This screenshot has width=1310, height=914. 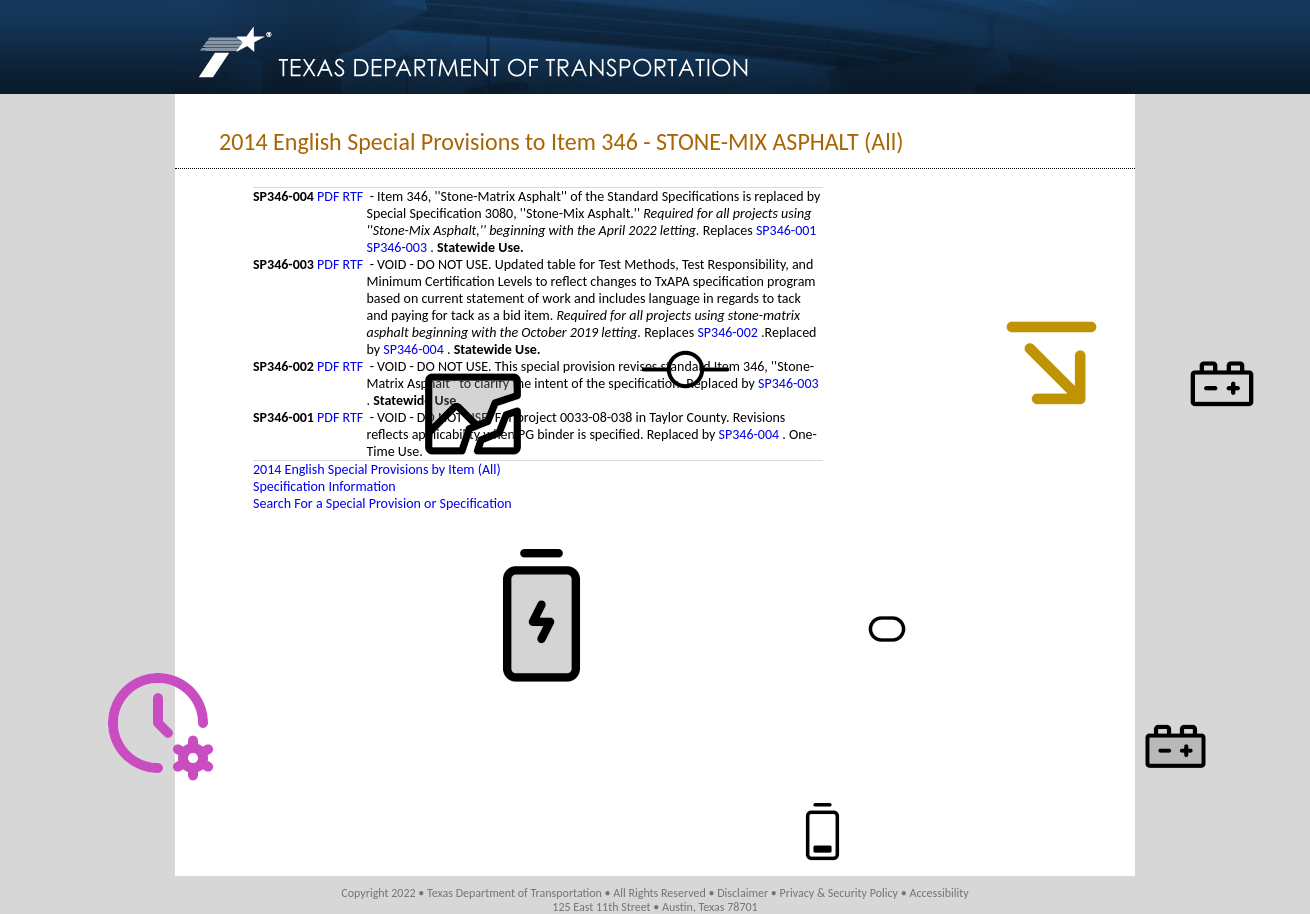 What do you see at coordinates (158, 723) in the screenshot?
I see `access time or clock settings` at bounding box center [158, 723].